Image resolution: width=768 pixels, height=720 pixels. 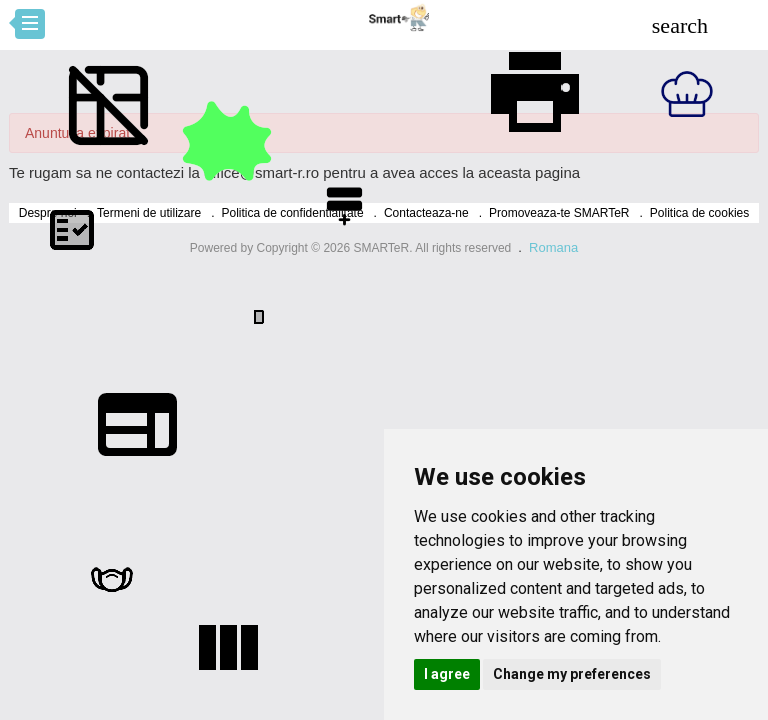 What do you see at coordinates (535, 92) in the screenshot?
I see `print current document or page` at bounding box center [535, 92].